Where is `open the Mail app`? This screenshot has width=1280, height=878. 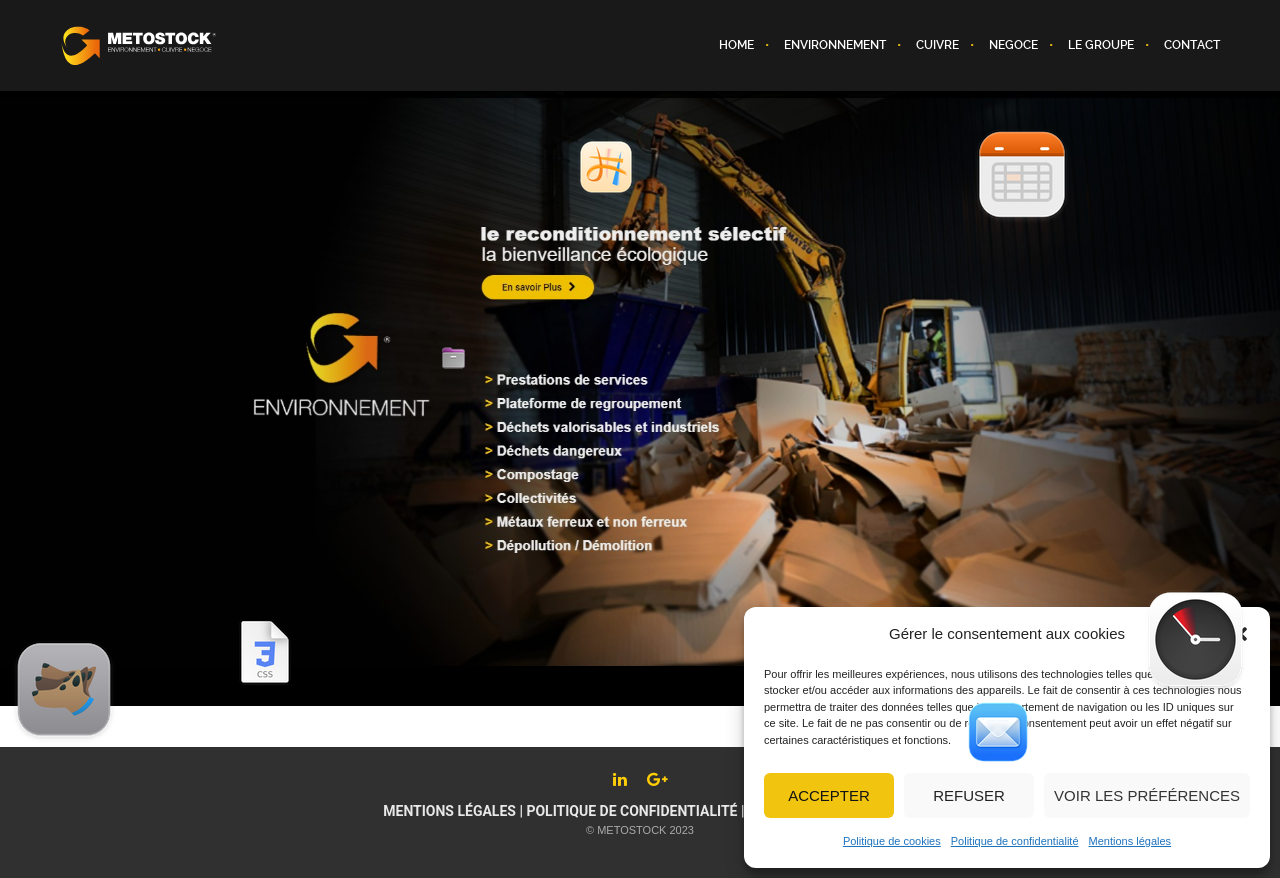
open the Mail app is located at coordinates (998, 732).